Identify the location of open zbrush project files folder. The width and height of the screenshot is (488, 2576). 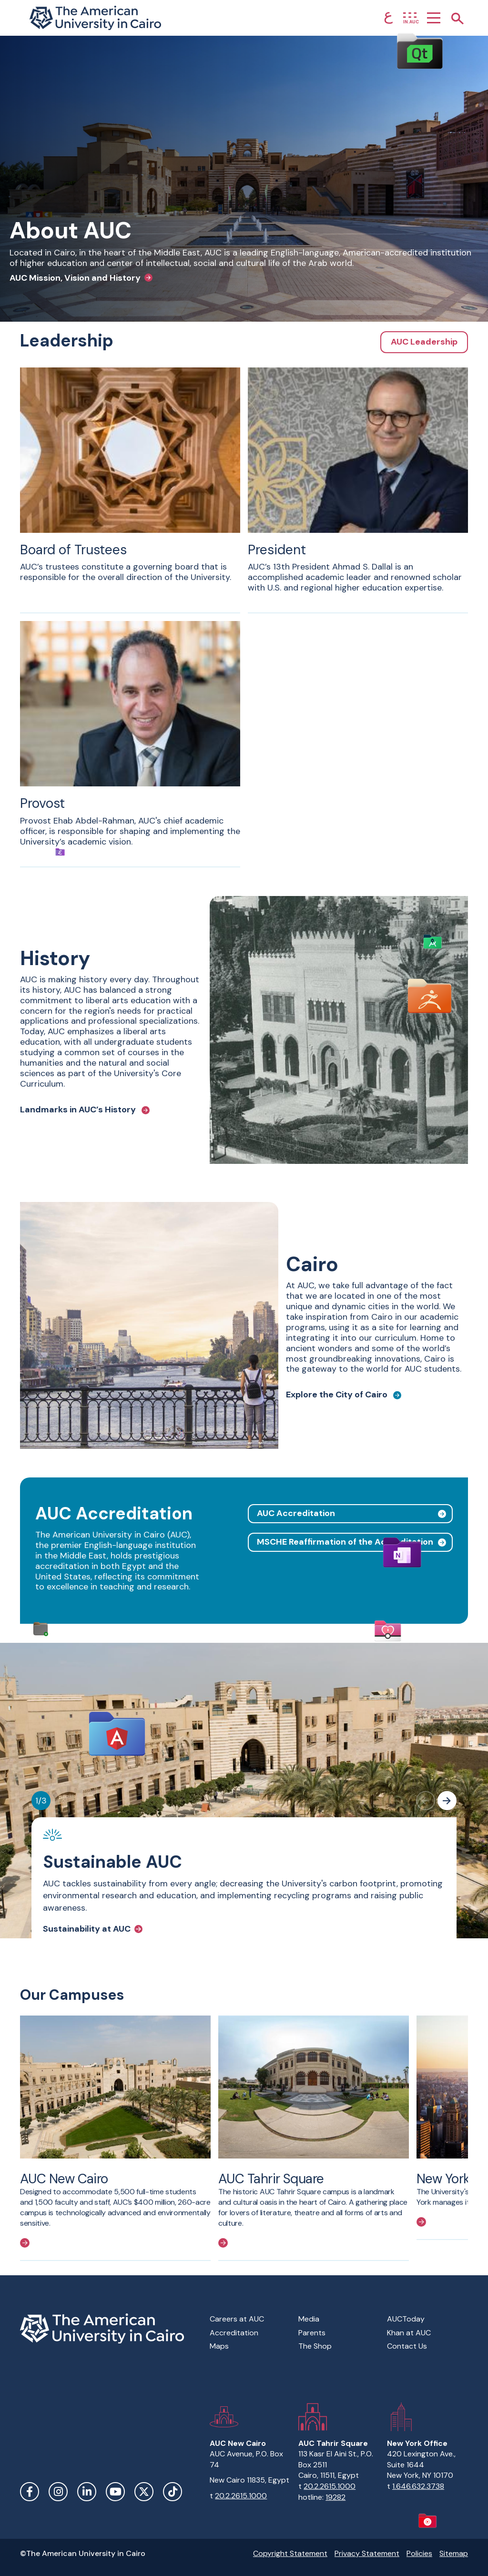
(429, 997).